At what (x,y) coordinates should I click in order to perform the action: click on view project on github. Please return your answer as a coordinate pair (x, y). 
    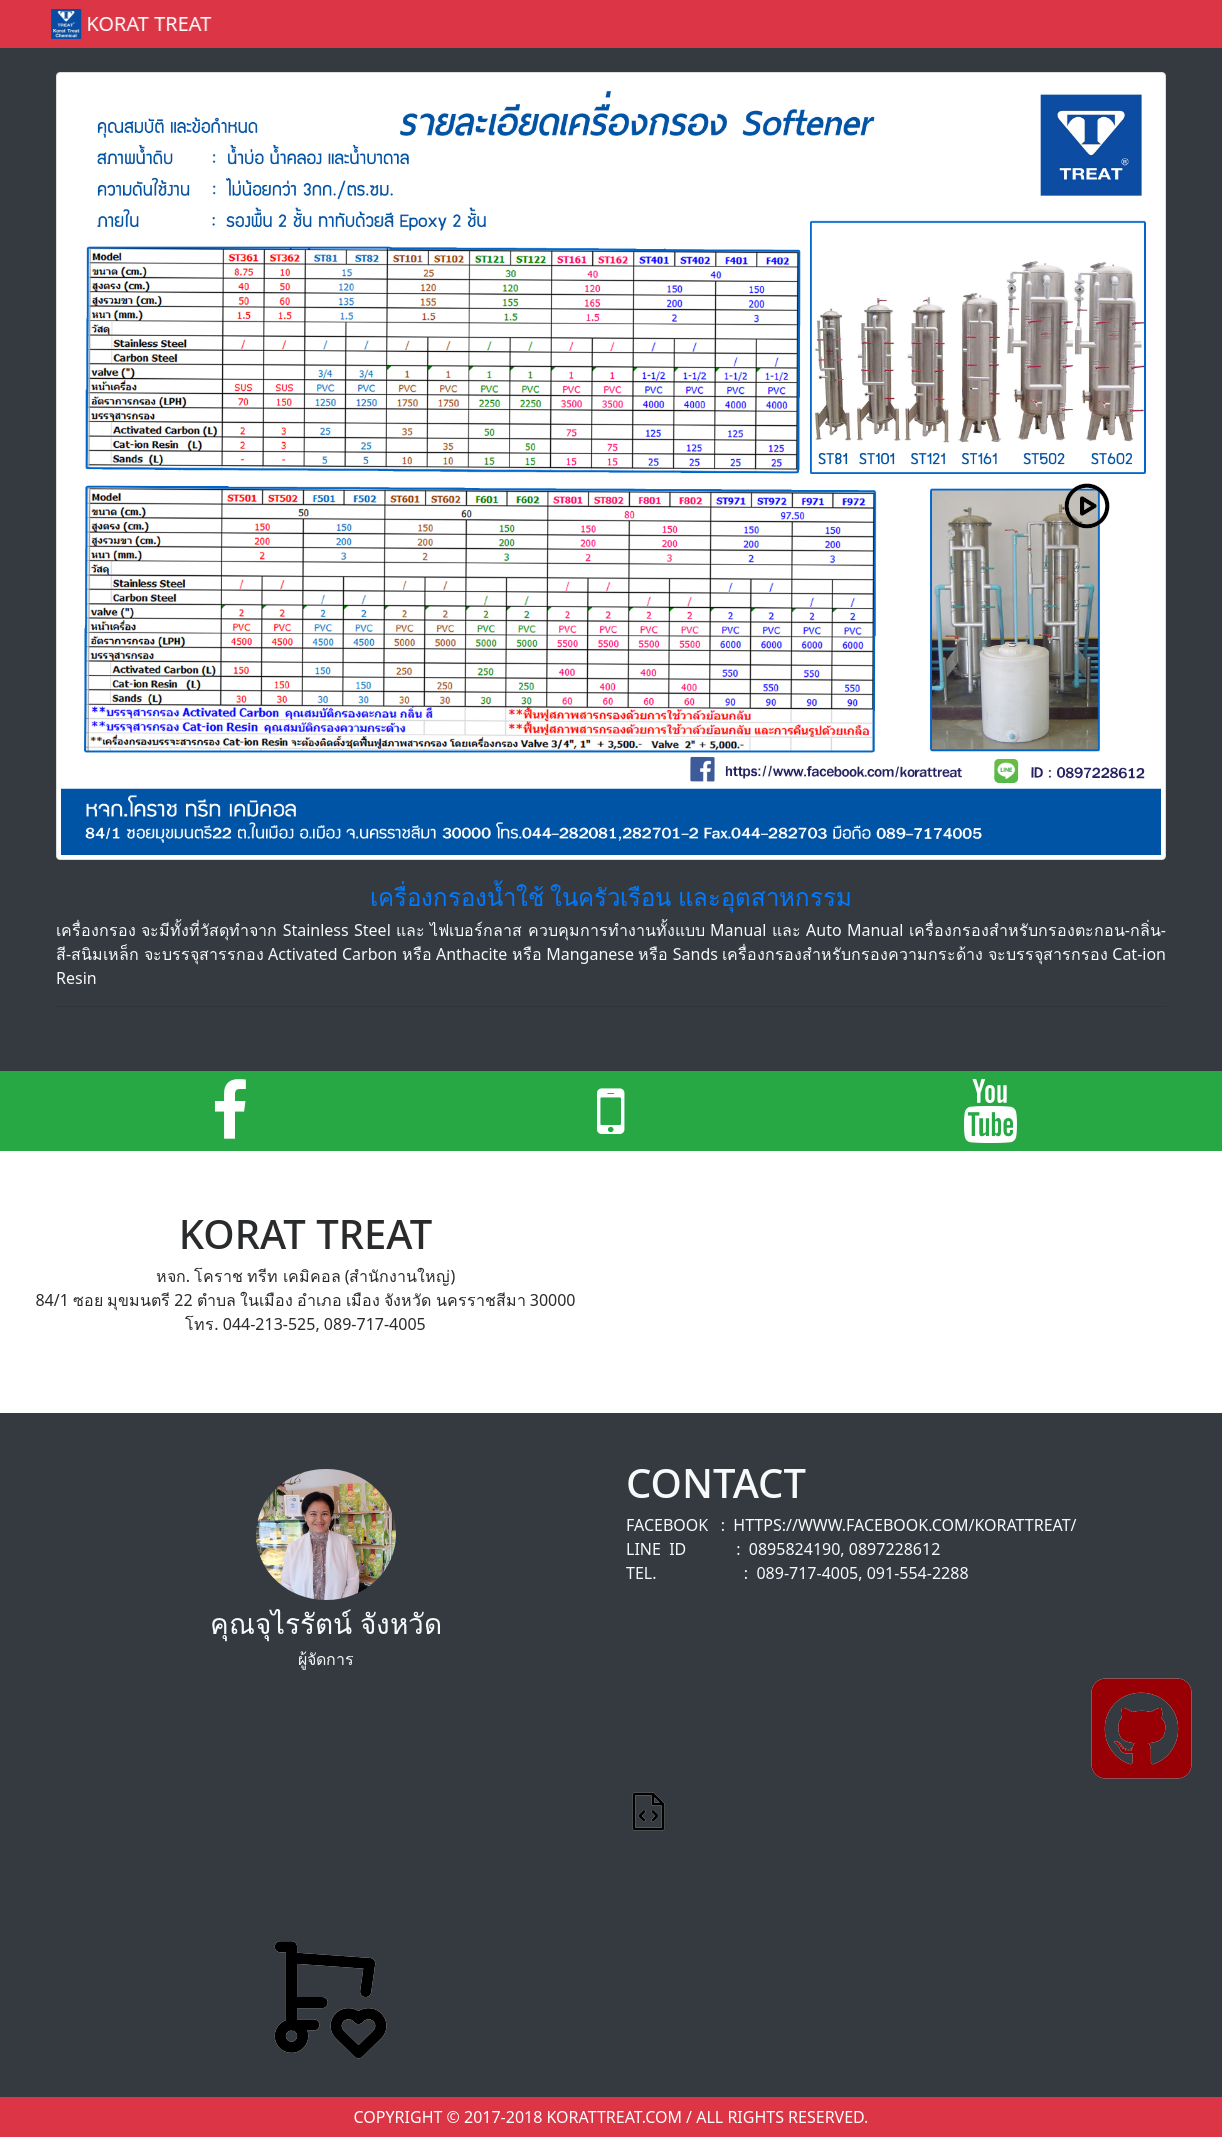
    Looking at the image, I should click on (1141, 1728).